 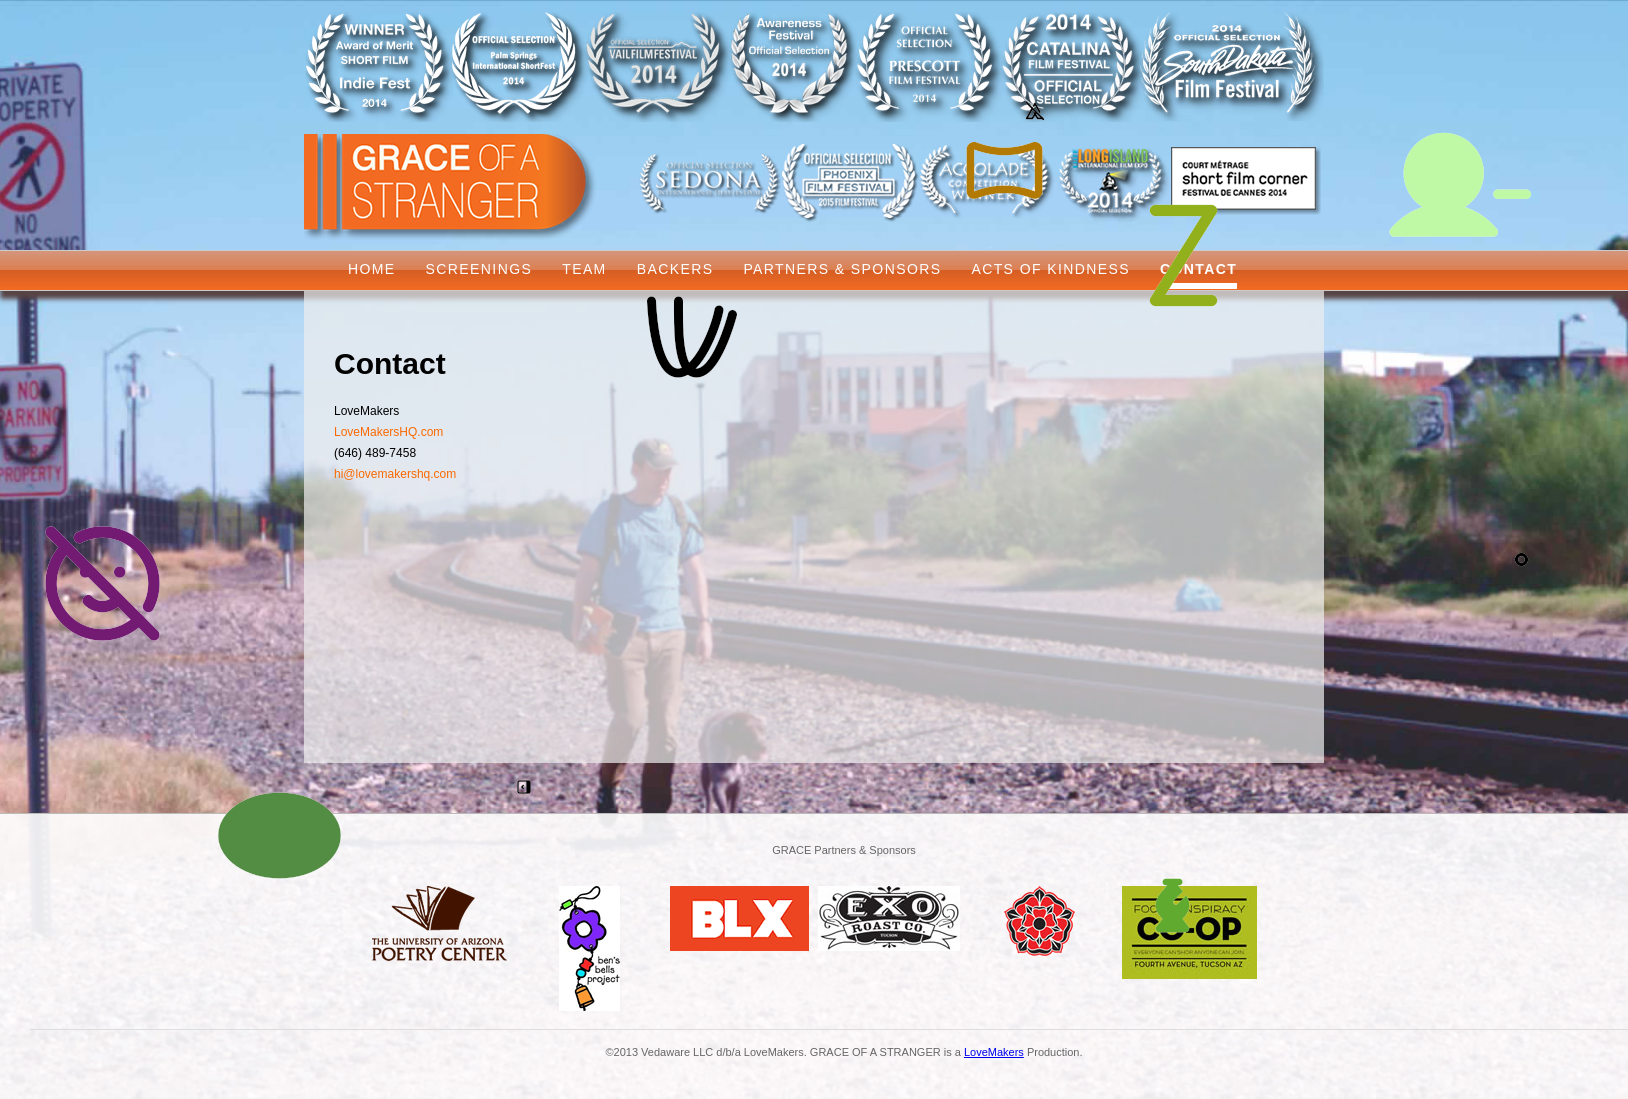 What do you see at coordinates (1183, 255) in the screenshot?
I see `alphabetical sorting option for letter Z` at bounding box center [1183, 255].